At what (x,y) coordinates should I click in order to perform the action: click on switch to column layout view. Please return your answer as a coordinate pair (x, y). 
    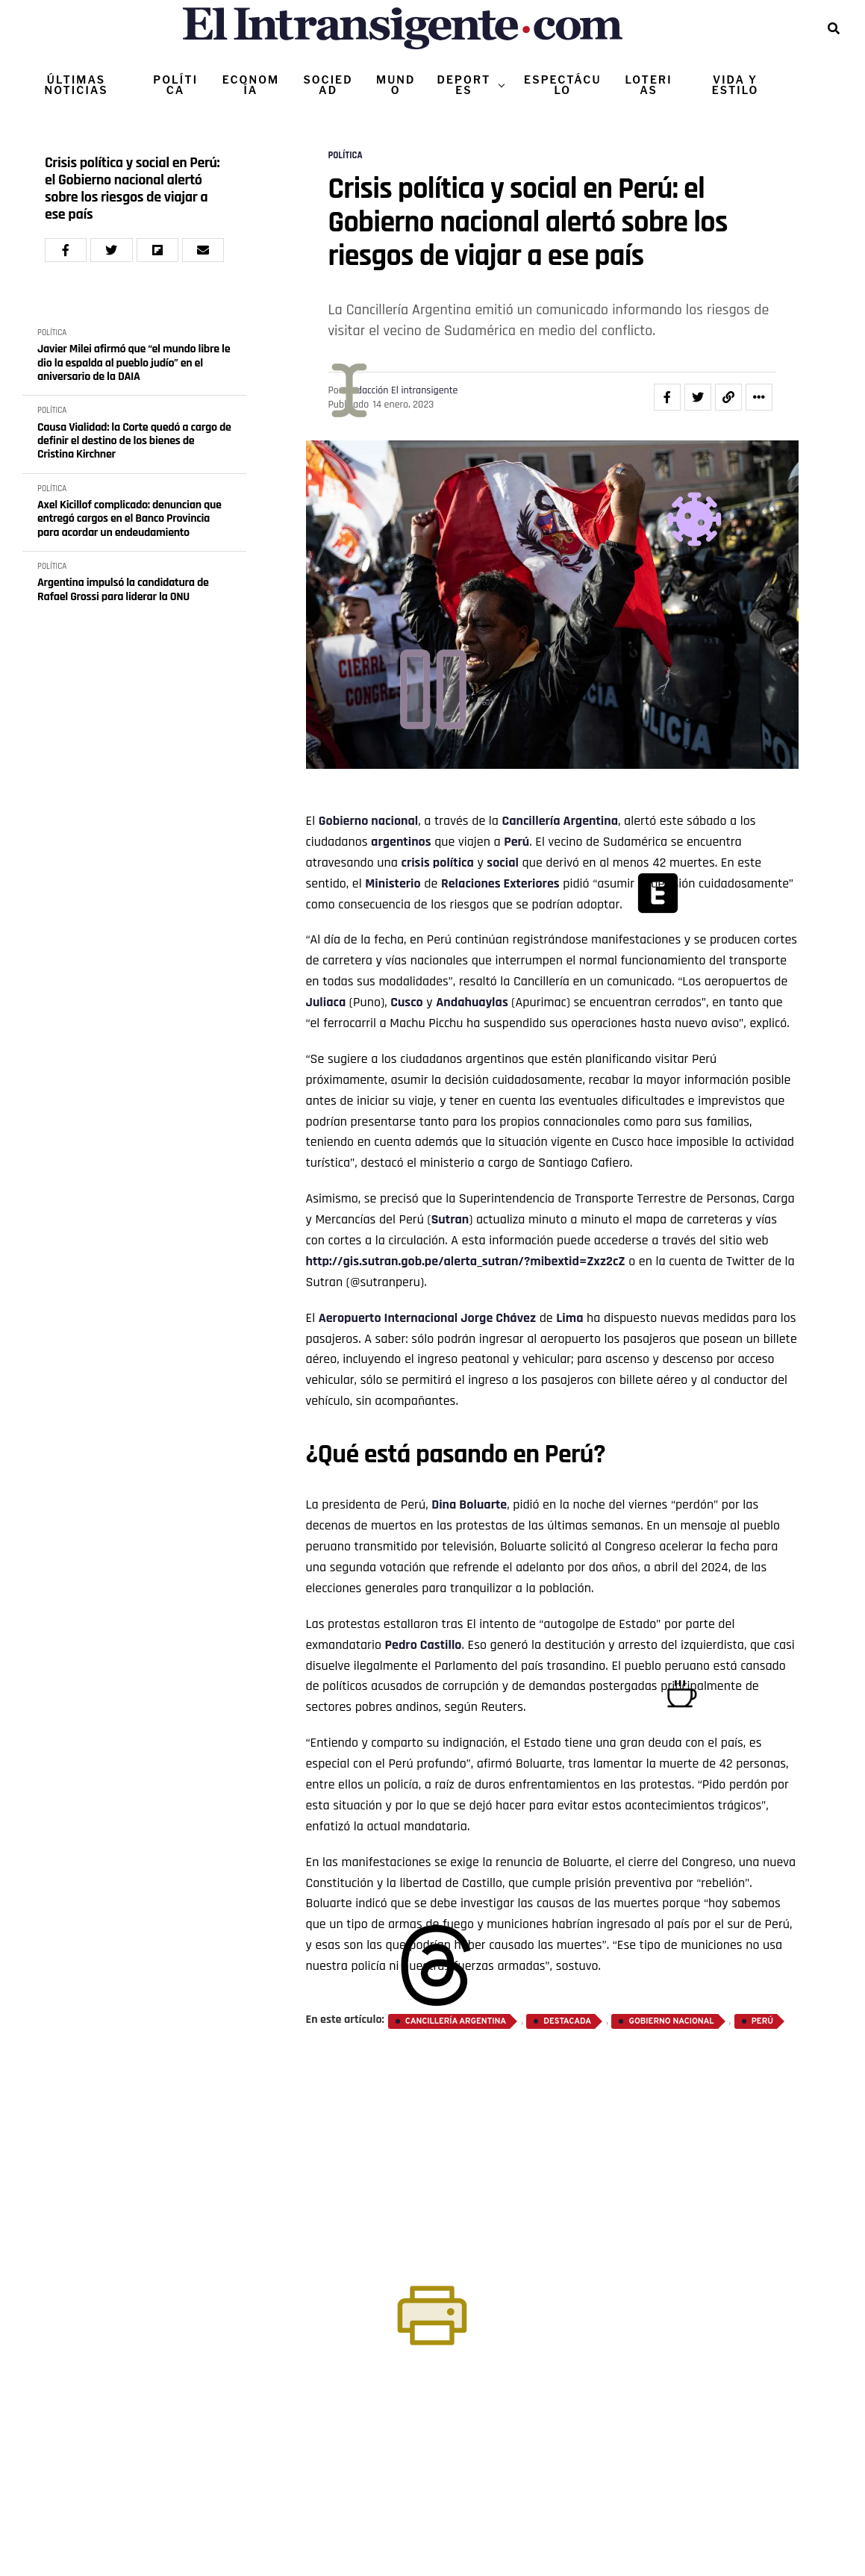
    Looking at the image, I should click on (433, 689).